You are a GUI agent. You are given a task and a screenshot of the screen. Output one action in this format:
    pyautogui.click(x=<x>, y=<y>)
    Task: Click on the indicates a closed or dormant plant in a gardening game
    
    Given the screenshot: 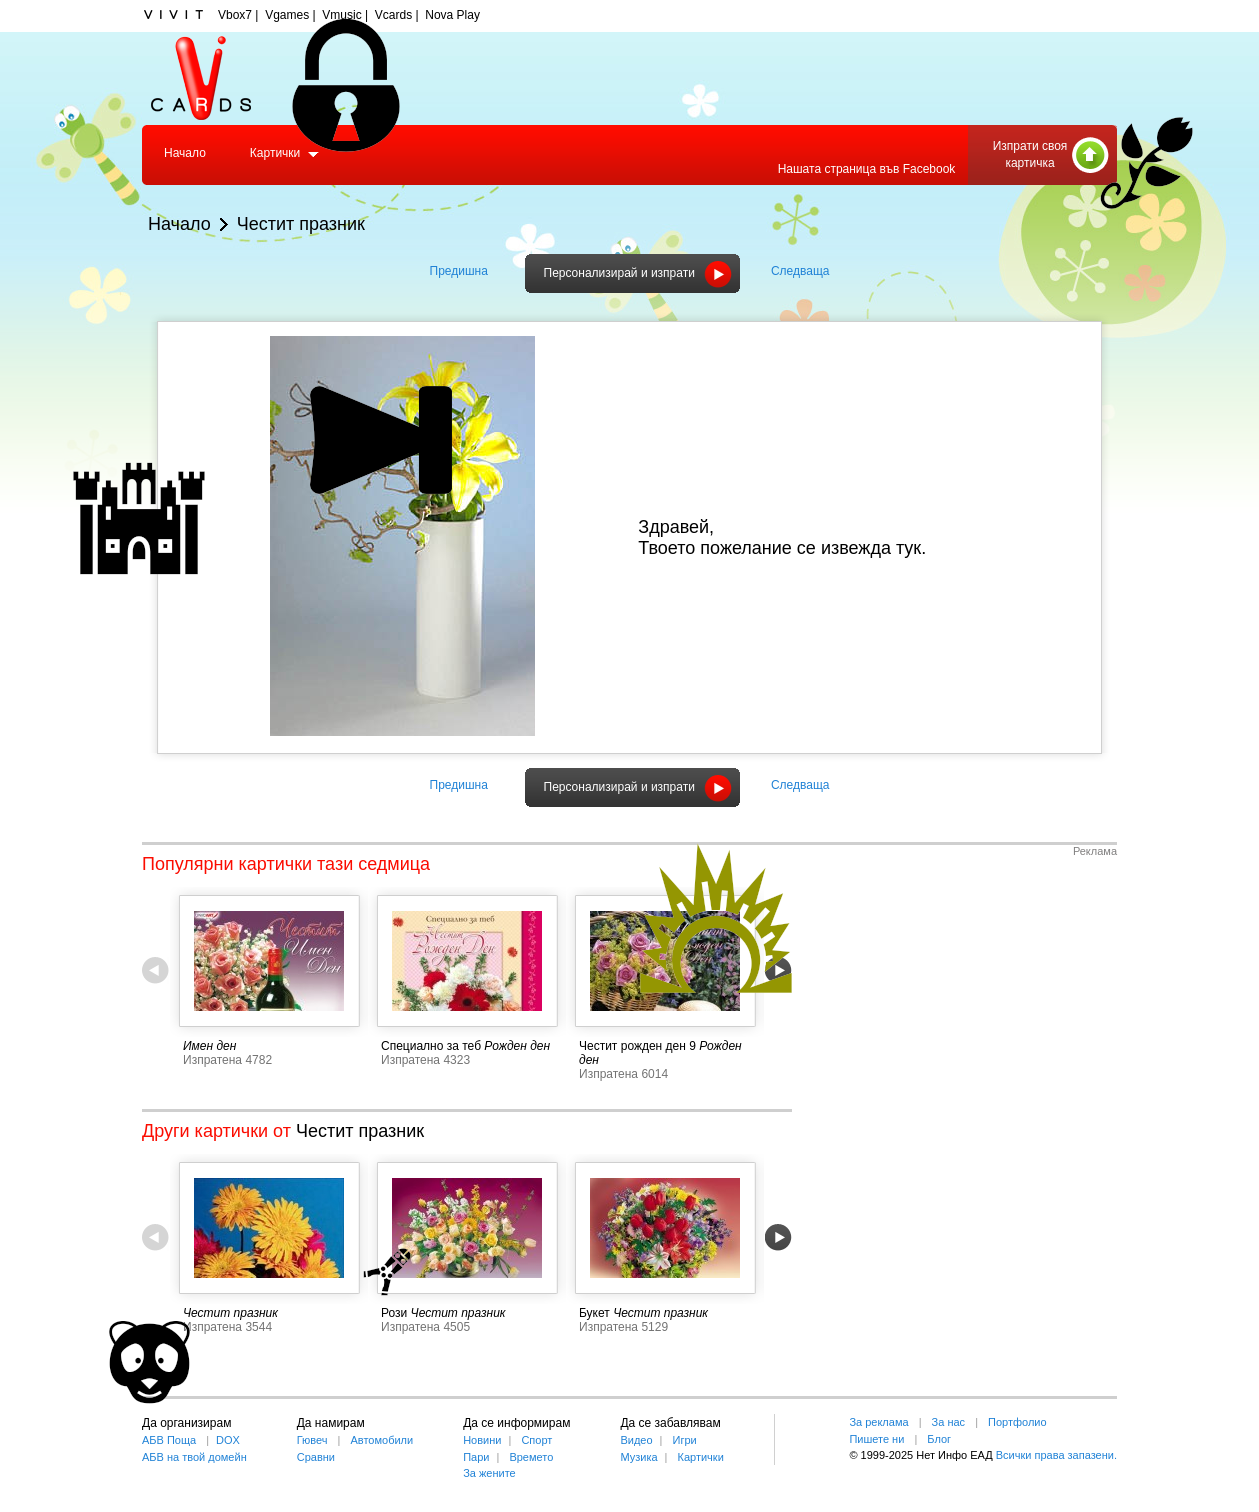 What is the action you would take?
    pyautogui.click(x=1147, y=164)
    